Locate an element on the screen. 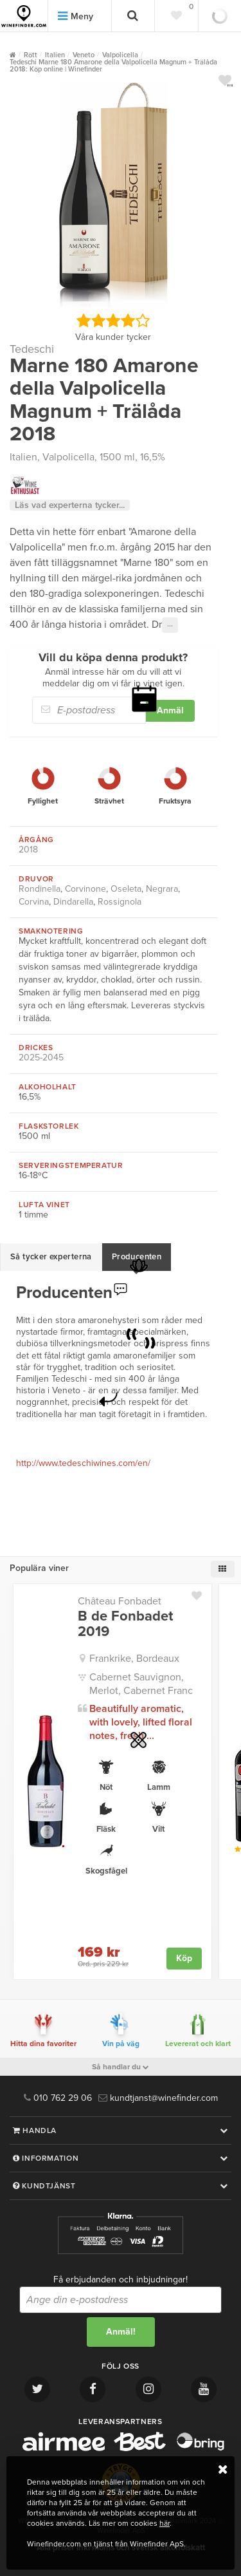  open chat or messaging is located at coordinates (120, 1289).